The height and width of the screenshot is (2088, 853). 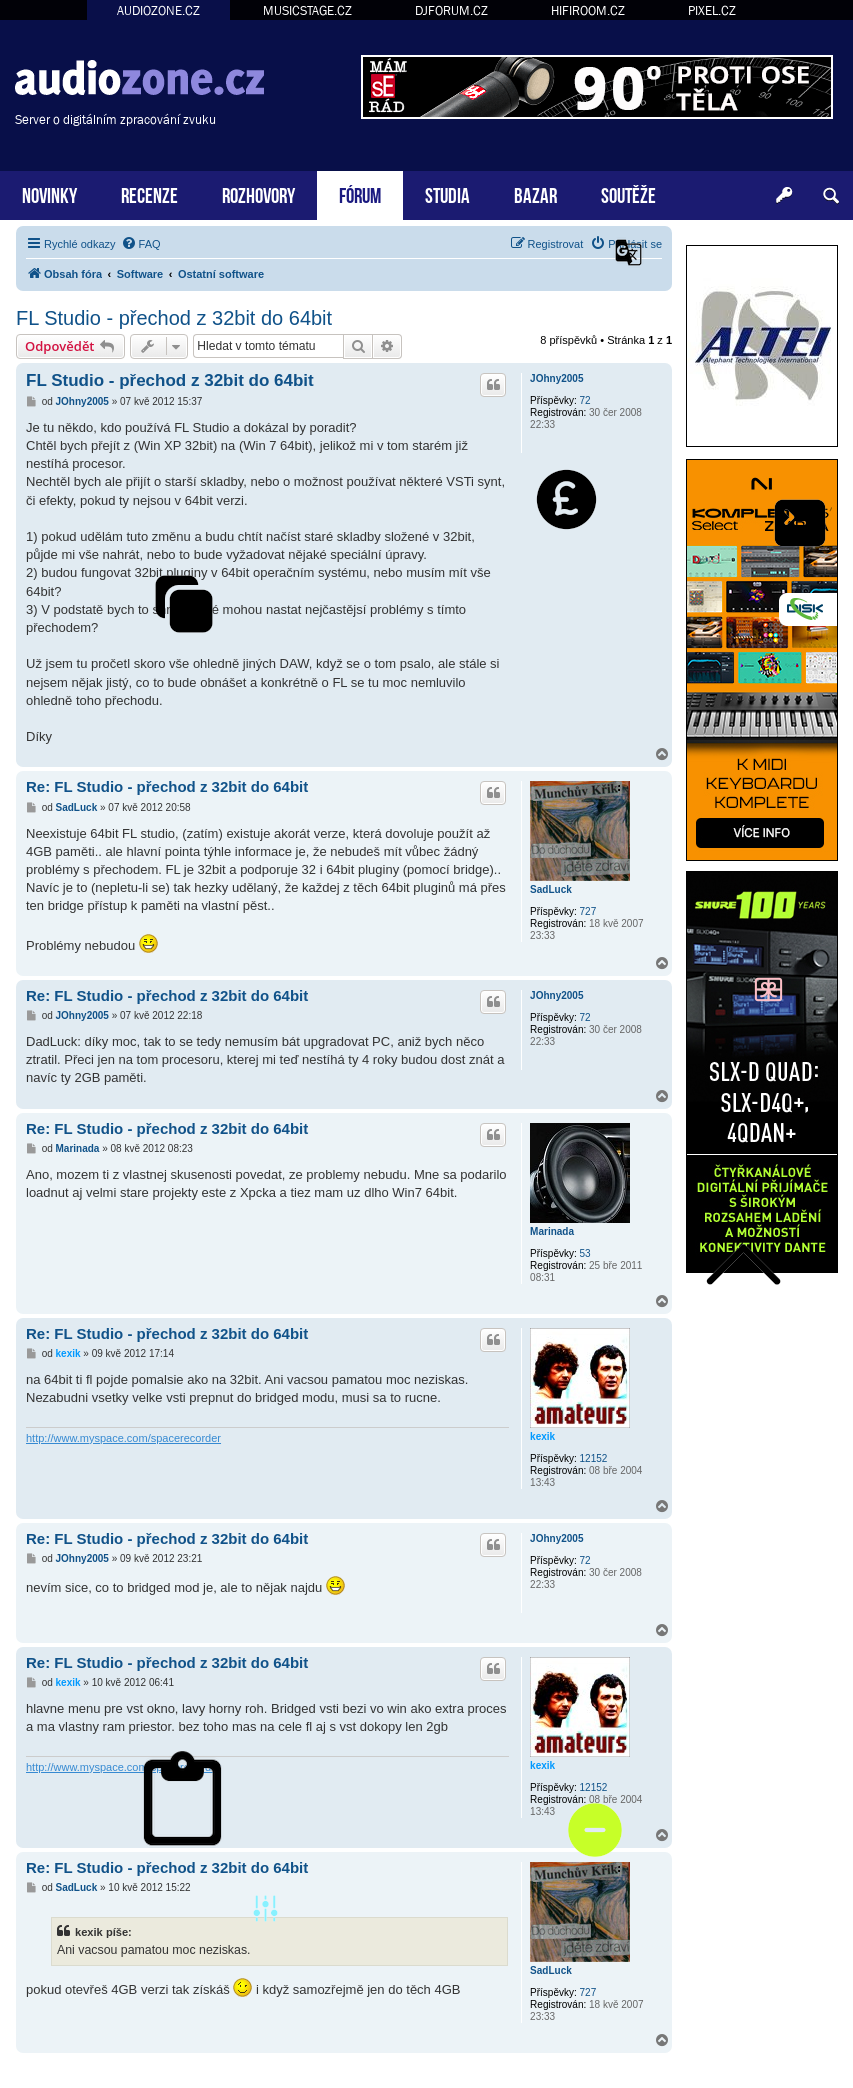 I want to click on open command line or terminal, so click(x=800, y=523).